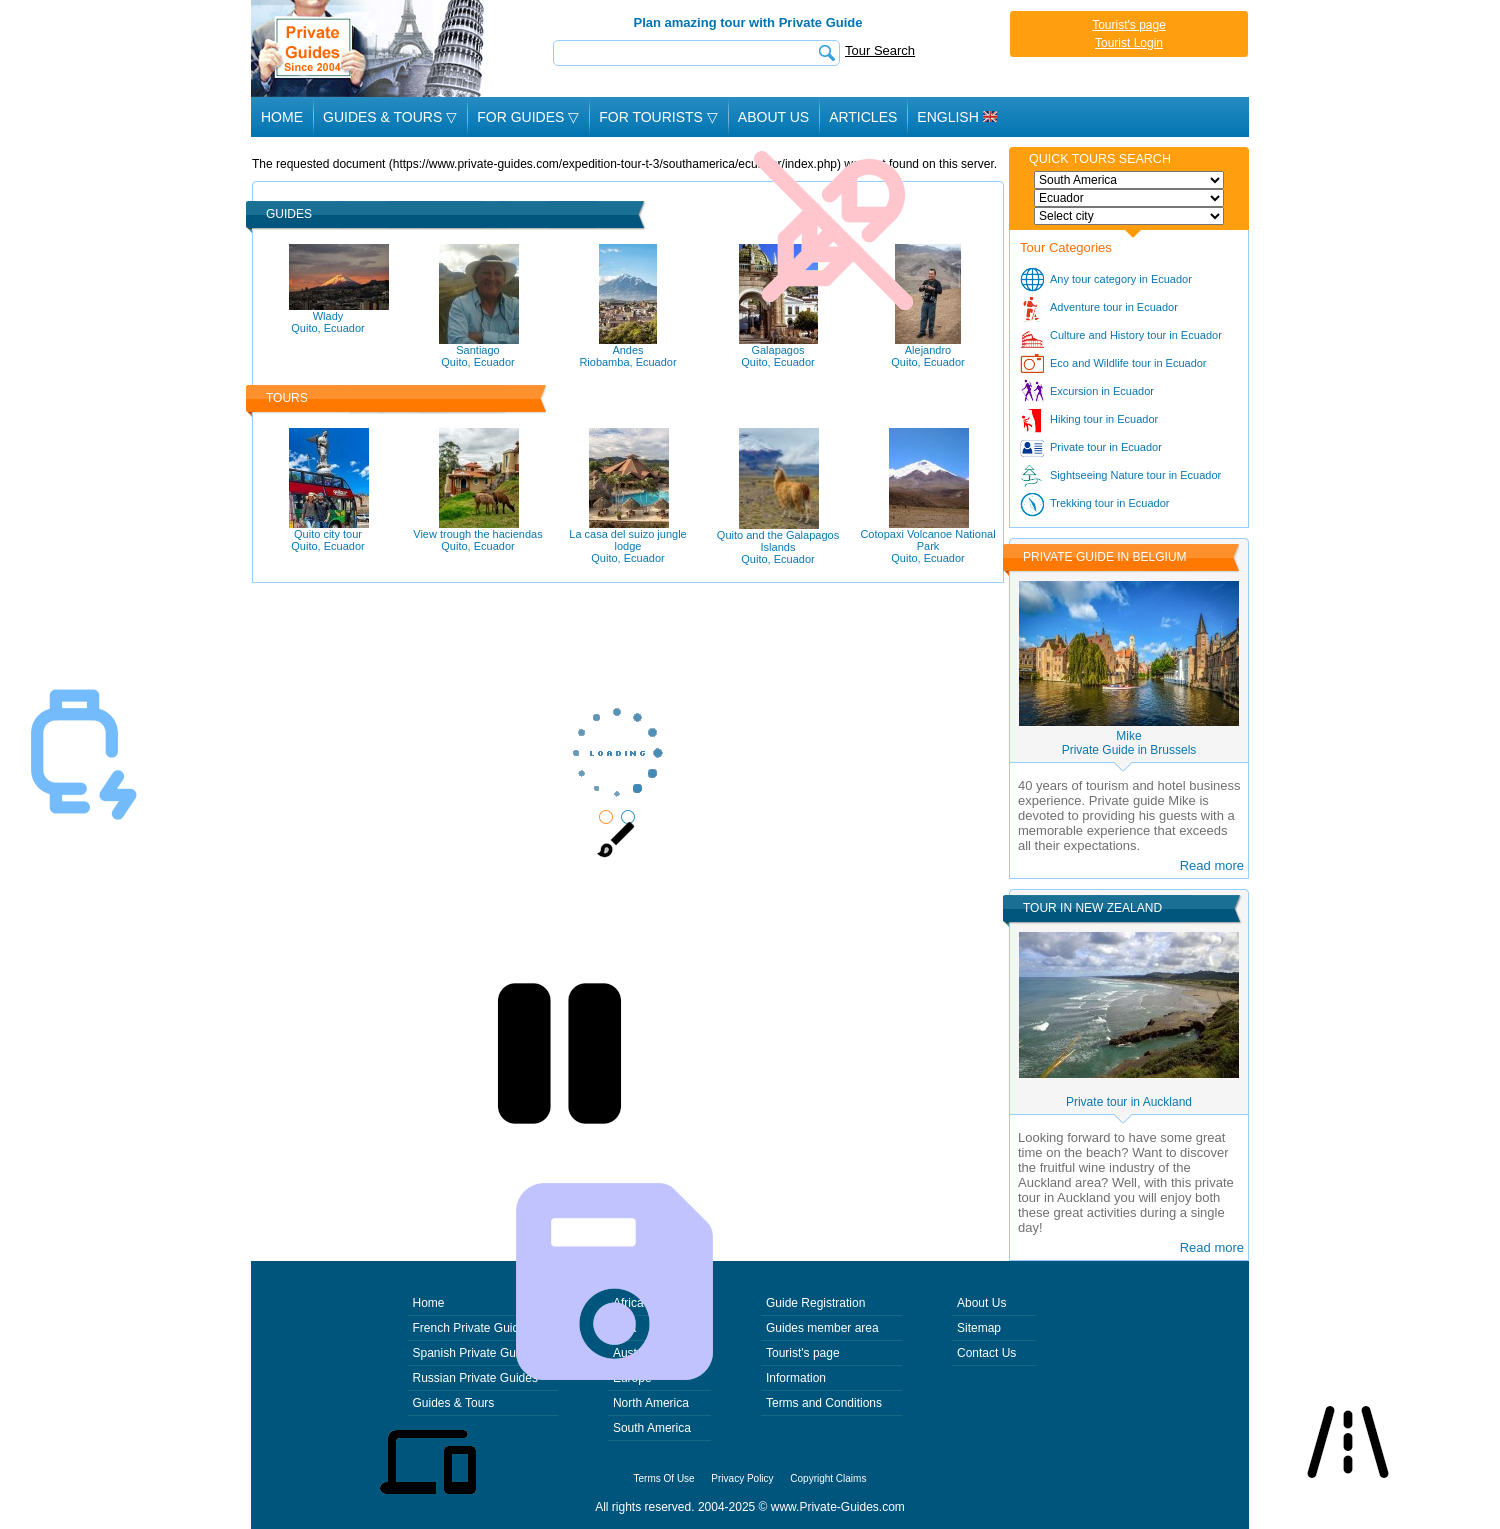  Describe the element at coordinates (559, 1053) in the screenshot. I see `pause media playback` at that location.